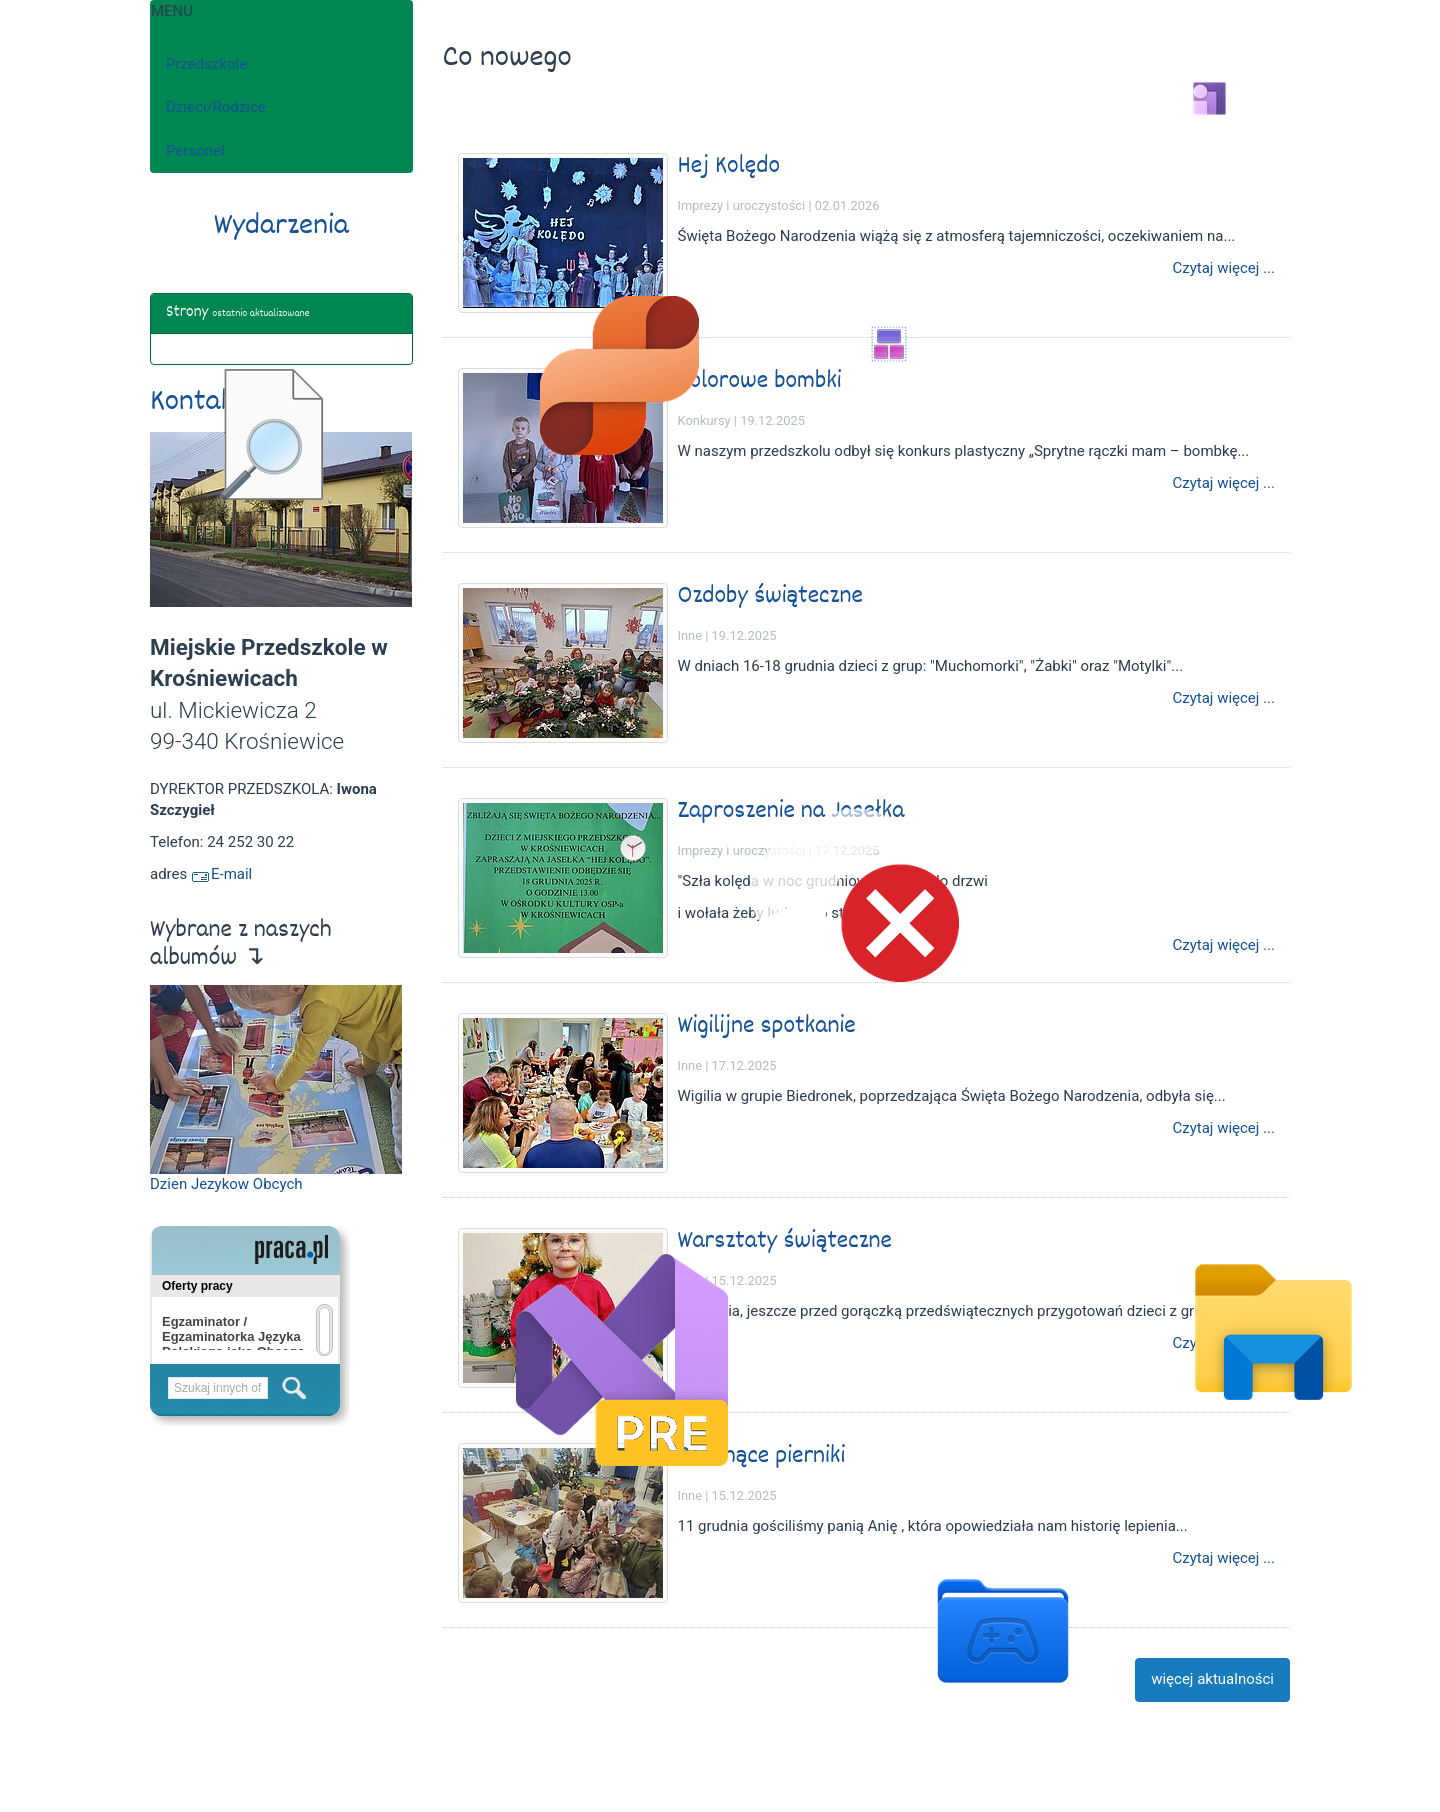  I want to click on open date and time settings, so click(633, 848).